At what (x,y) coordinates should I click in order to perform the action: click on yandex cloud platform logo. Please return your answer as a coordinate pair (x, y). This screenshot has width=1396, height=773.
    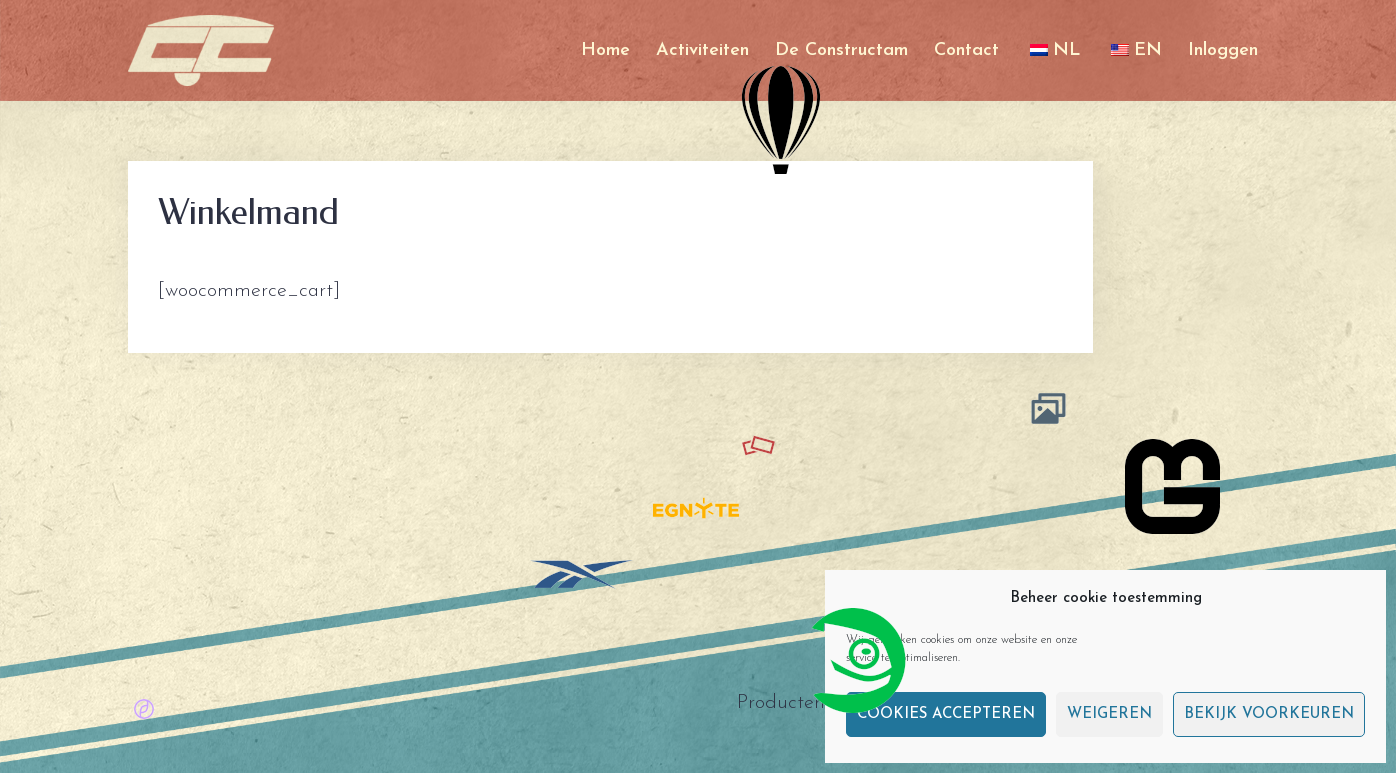
    Looking at the image, I should click on (144, 709).